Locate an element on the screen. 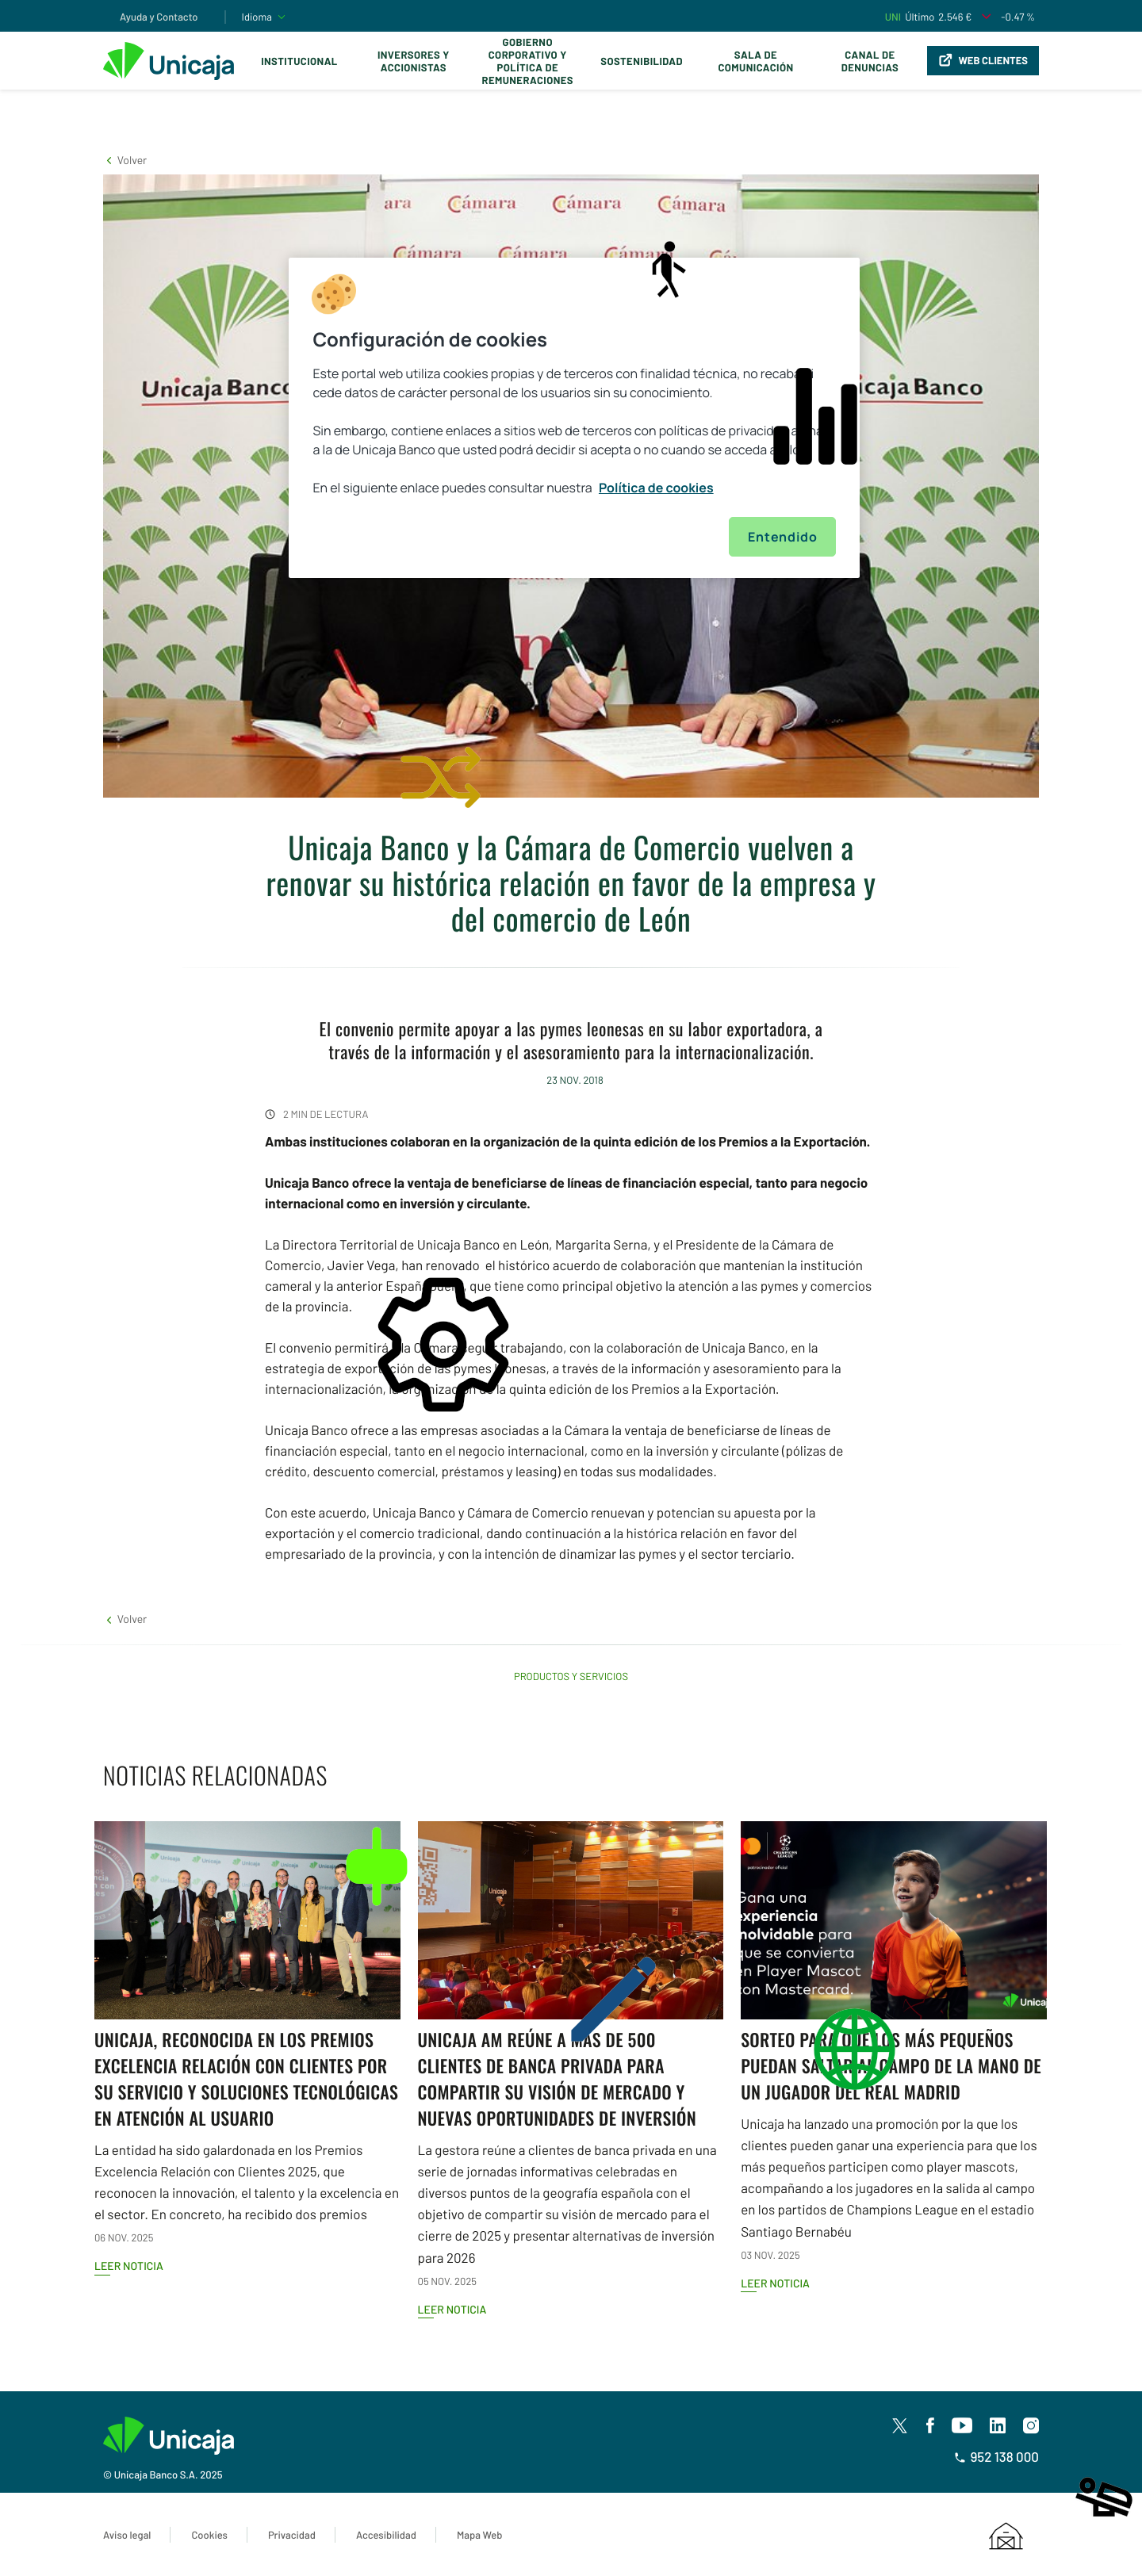 This screenshot has height=2576, width=1142. access app settings is located at coordinates (443, 1345).